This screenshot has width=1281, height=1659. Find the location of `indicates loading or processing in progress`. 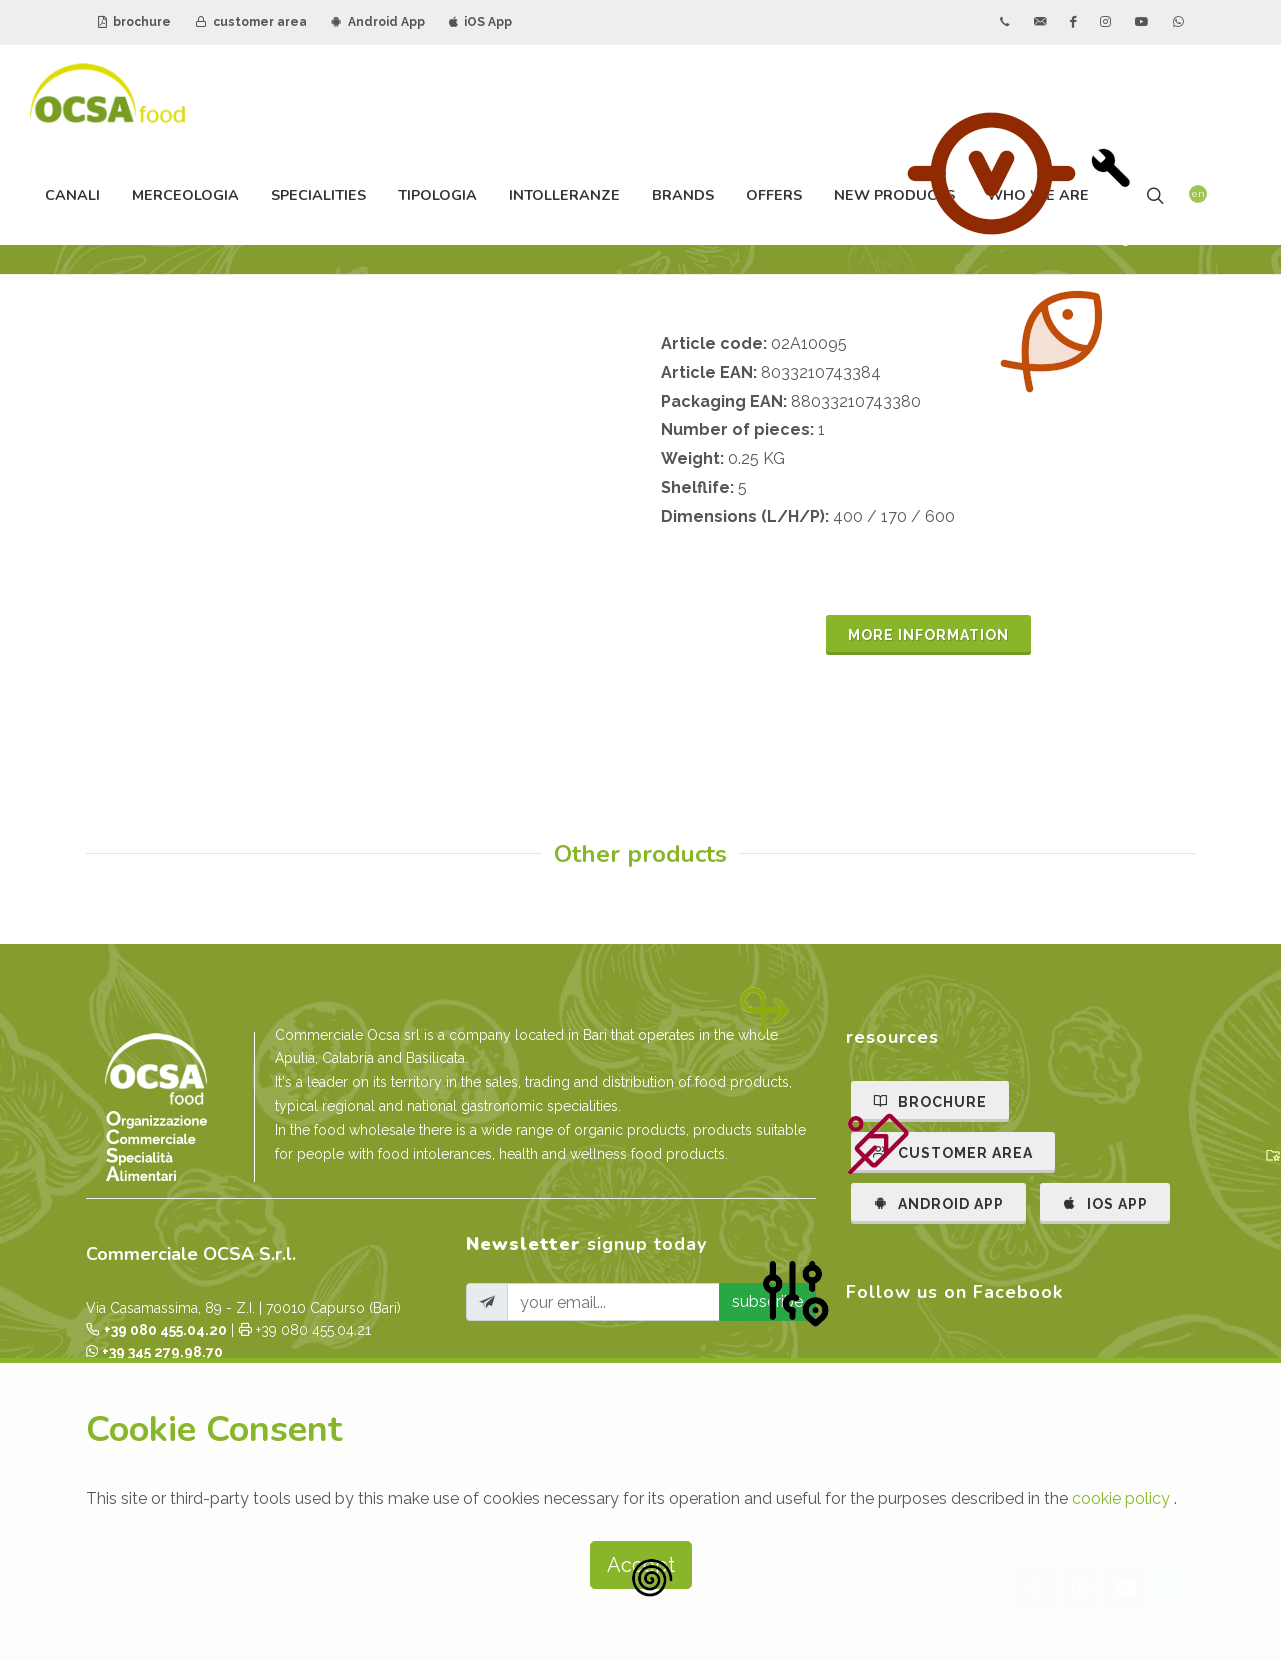

indicates loading or processing in progress is located at coordinates (650, 1577).